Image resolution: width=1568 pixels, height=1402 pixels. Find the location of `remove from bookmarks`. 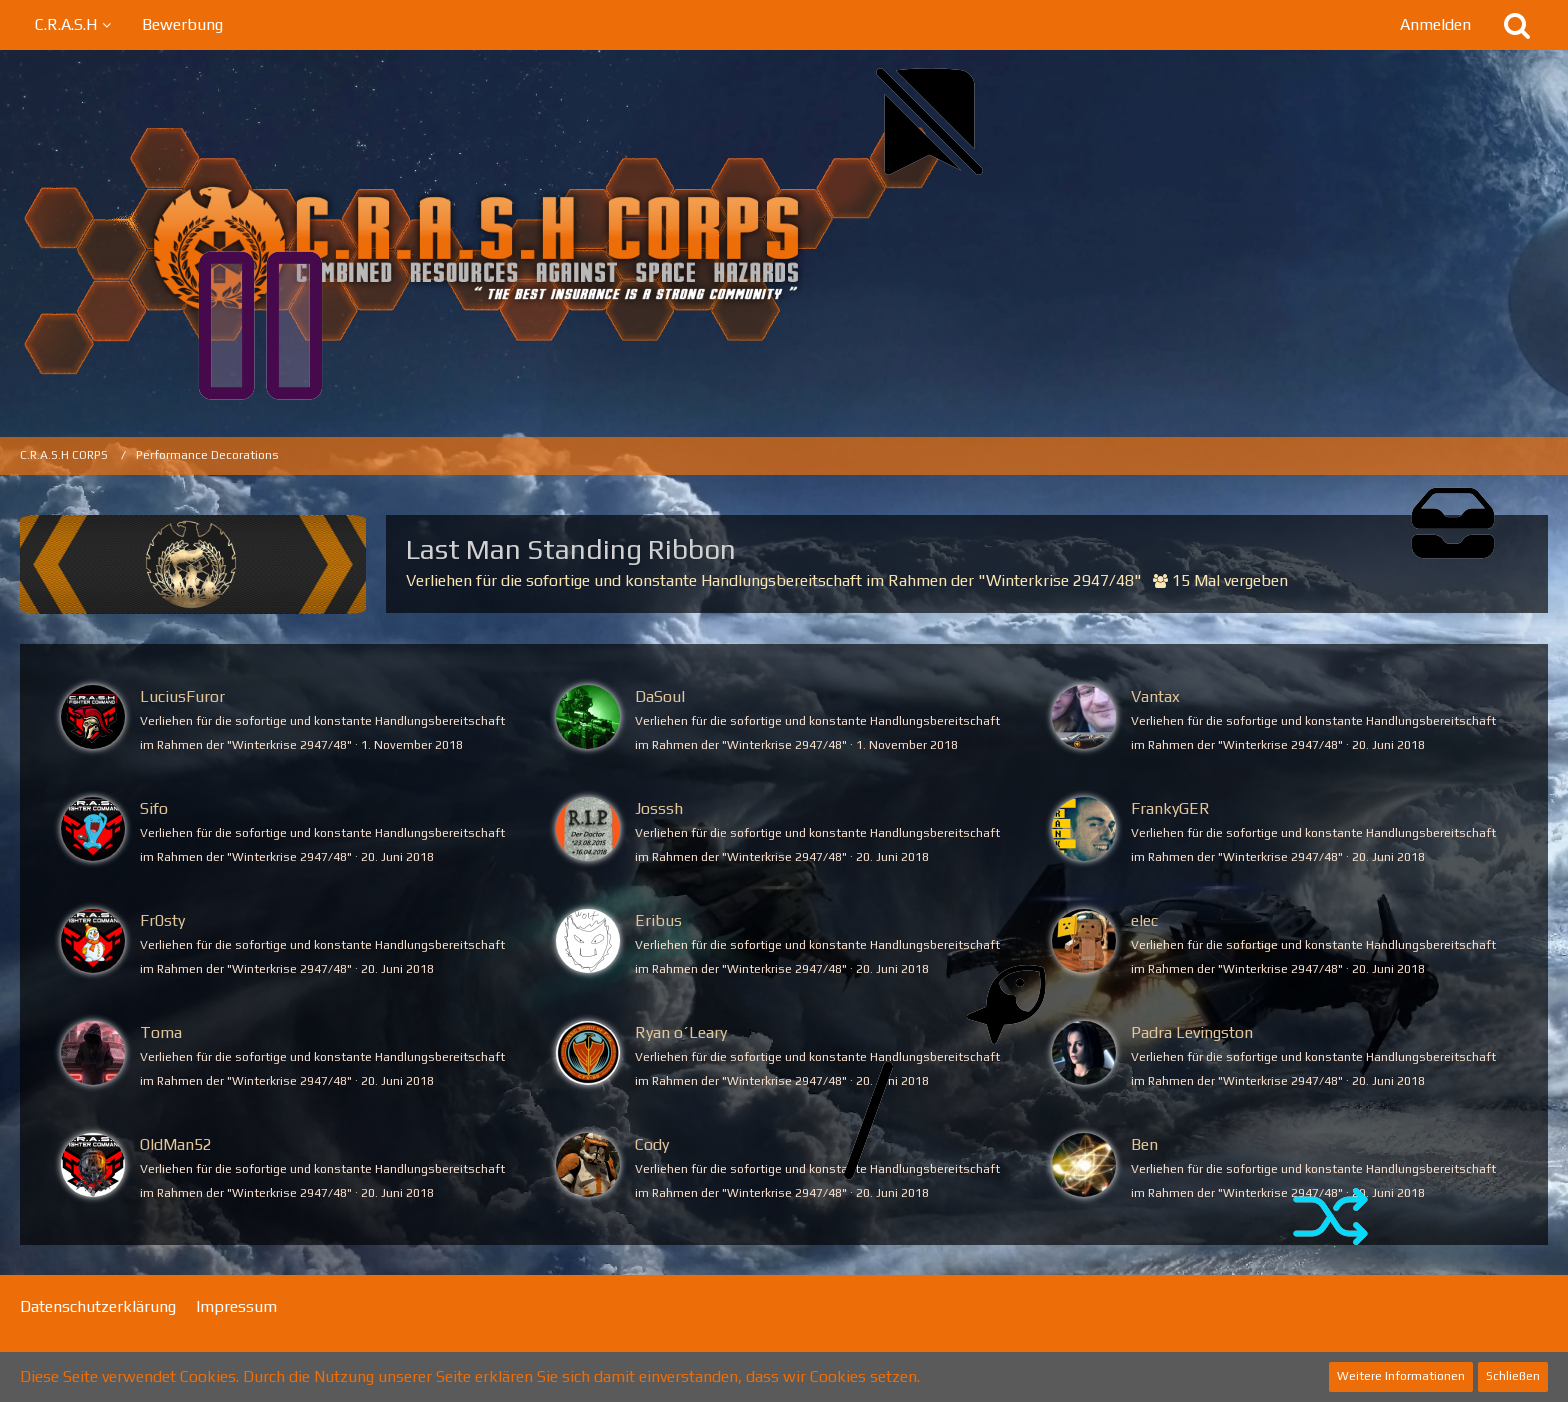

remove from bookmarks is located at coordinates (929, 121).